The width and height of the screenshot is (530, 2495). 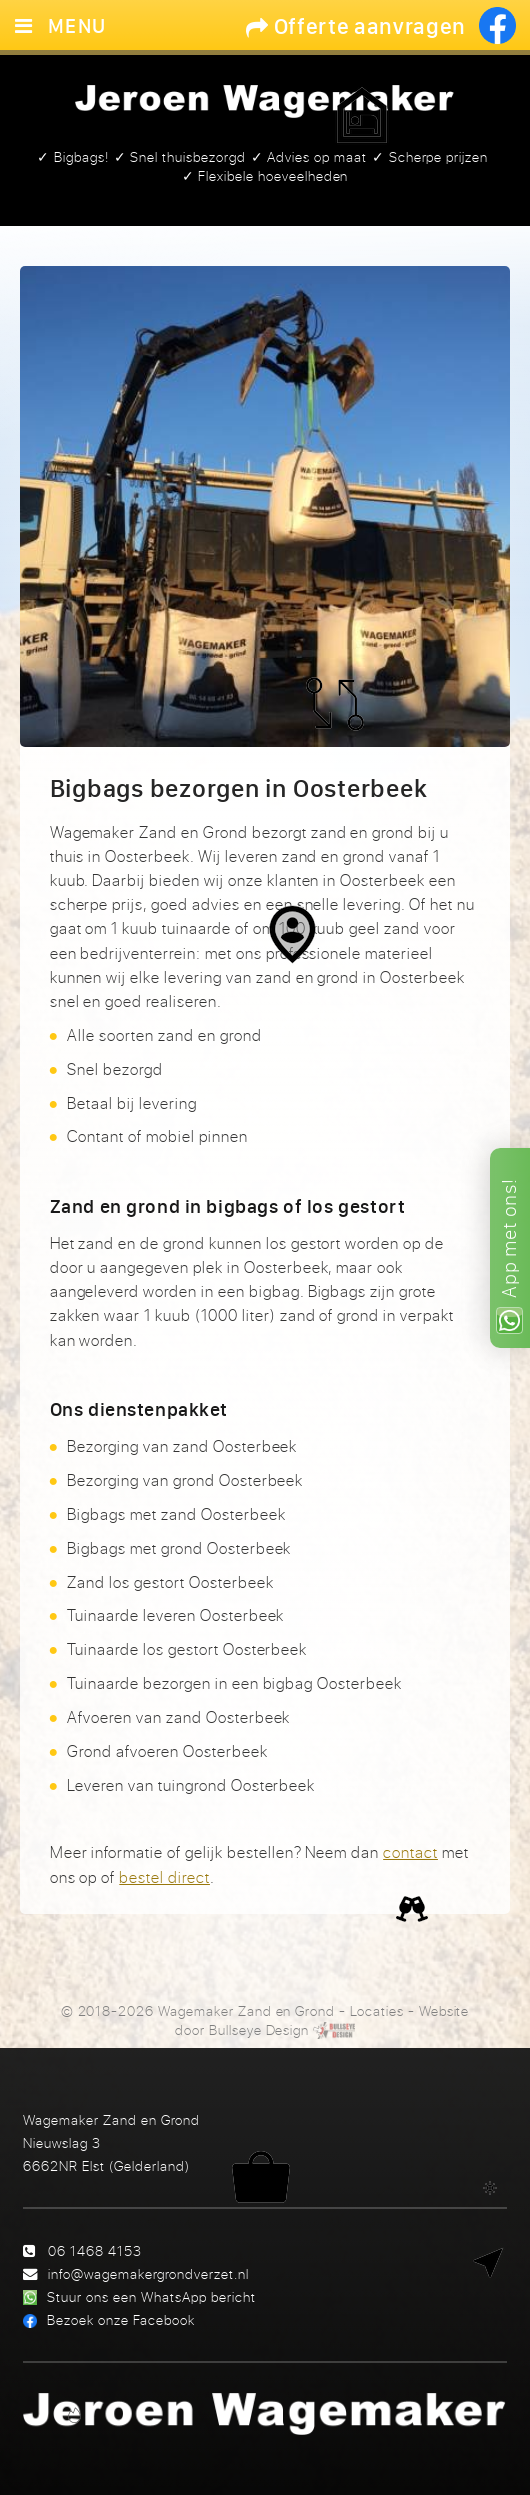 I want to click on view trending or popular content, so click(x=74, y=2415).